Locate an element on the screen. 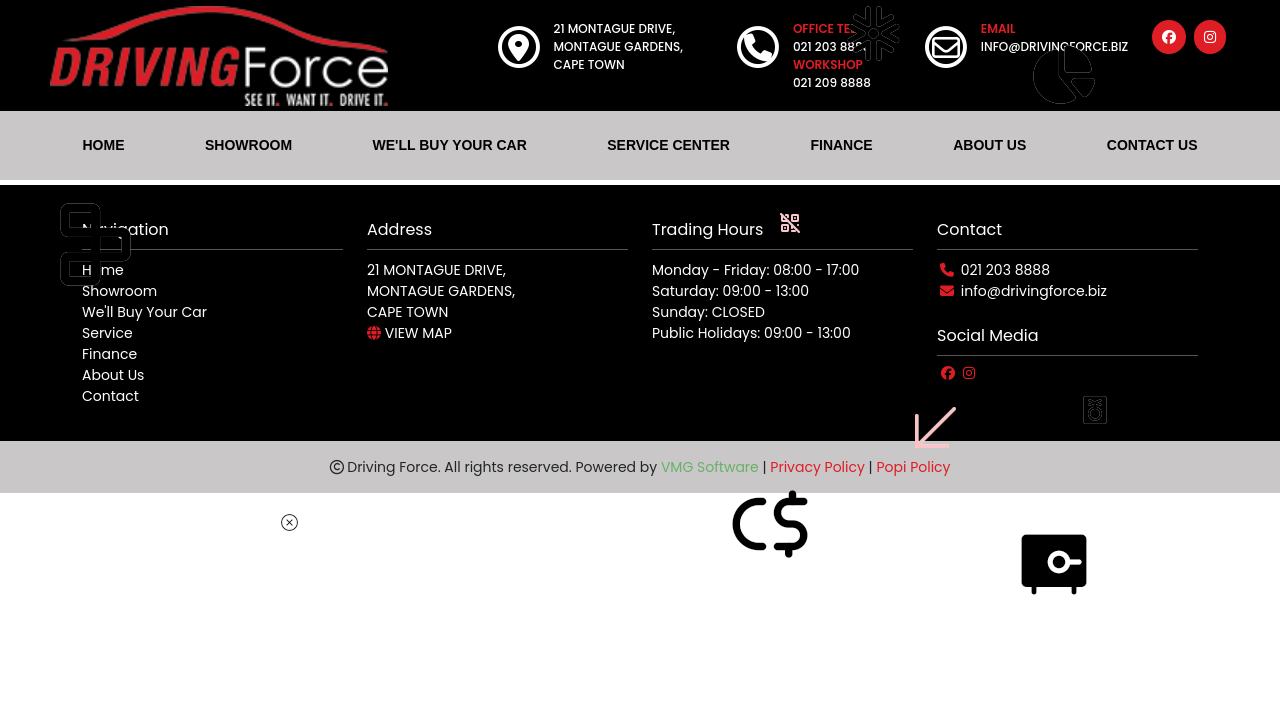  indicates canadian dollar currency is located at coordinates (770, 524).